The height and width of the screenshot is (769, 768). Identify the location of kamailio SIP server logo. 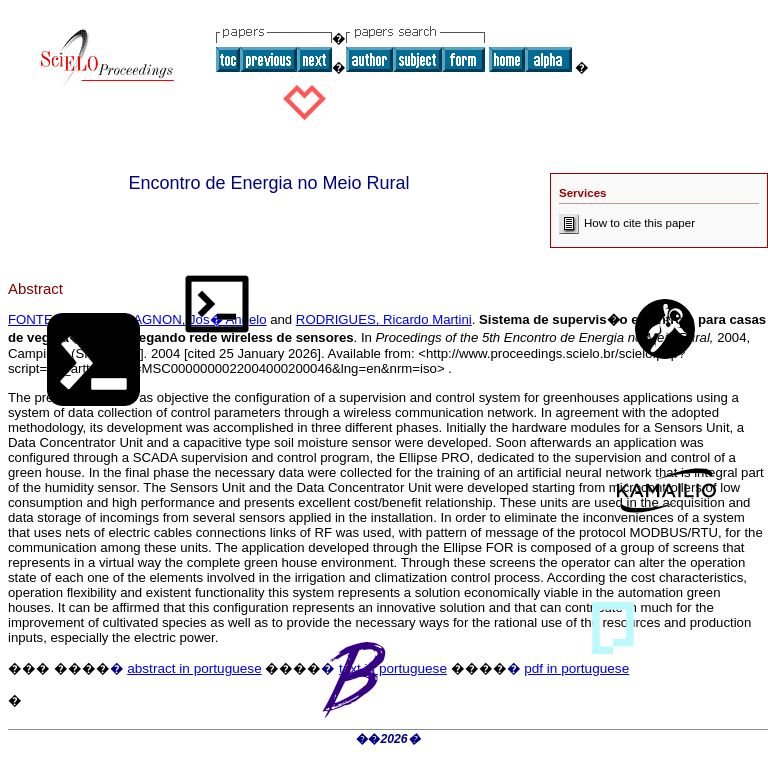
(666, 490).